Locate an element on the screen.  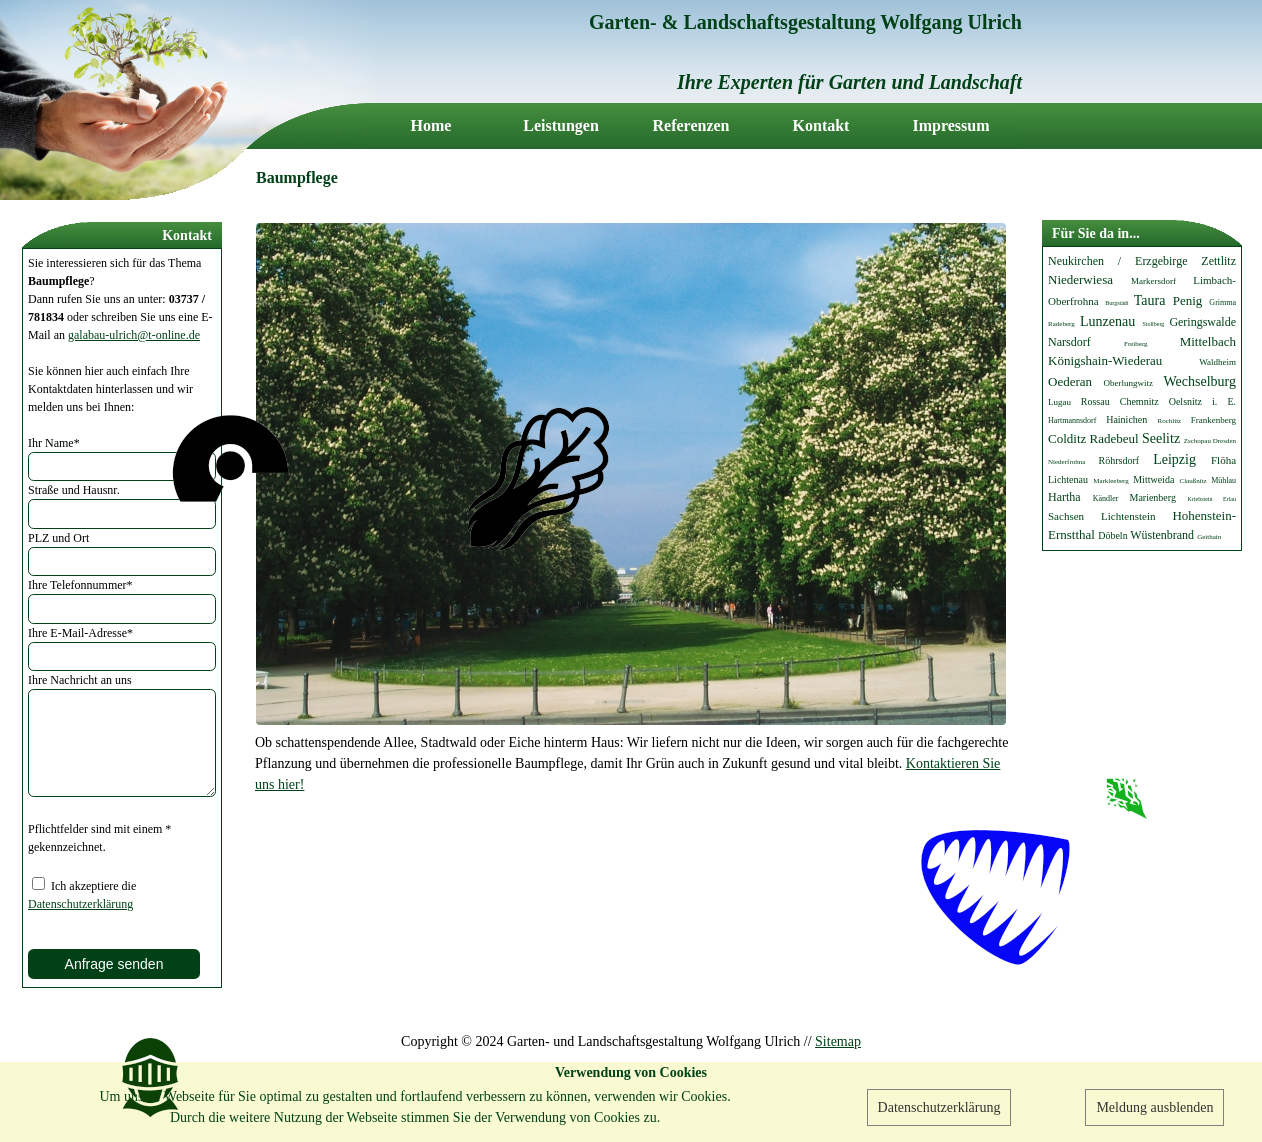
access player armor or equipment settings is located at coordinates (230, 458).